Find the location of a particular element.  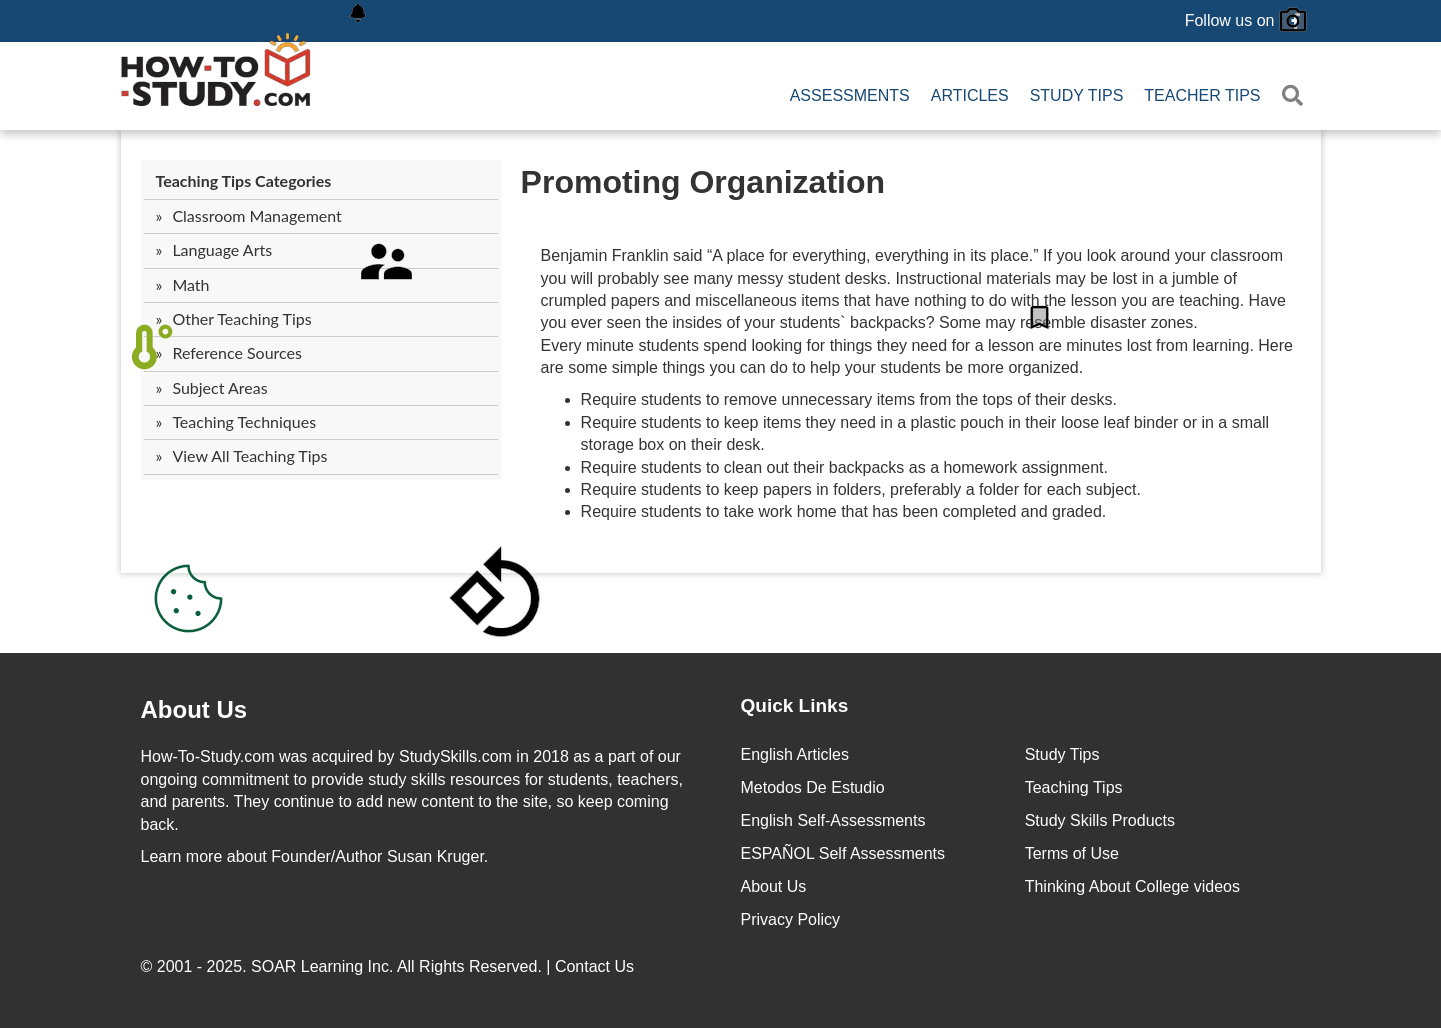

indicates high temperature reading is located at coordinates (150, 347).